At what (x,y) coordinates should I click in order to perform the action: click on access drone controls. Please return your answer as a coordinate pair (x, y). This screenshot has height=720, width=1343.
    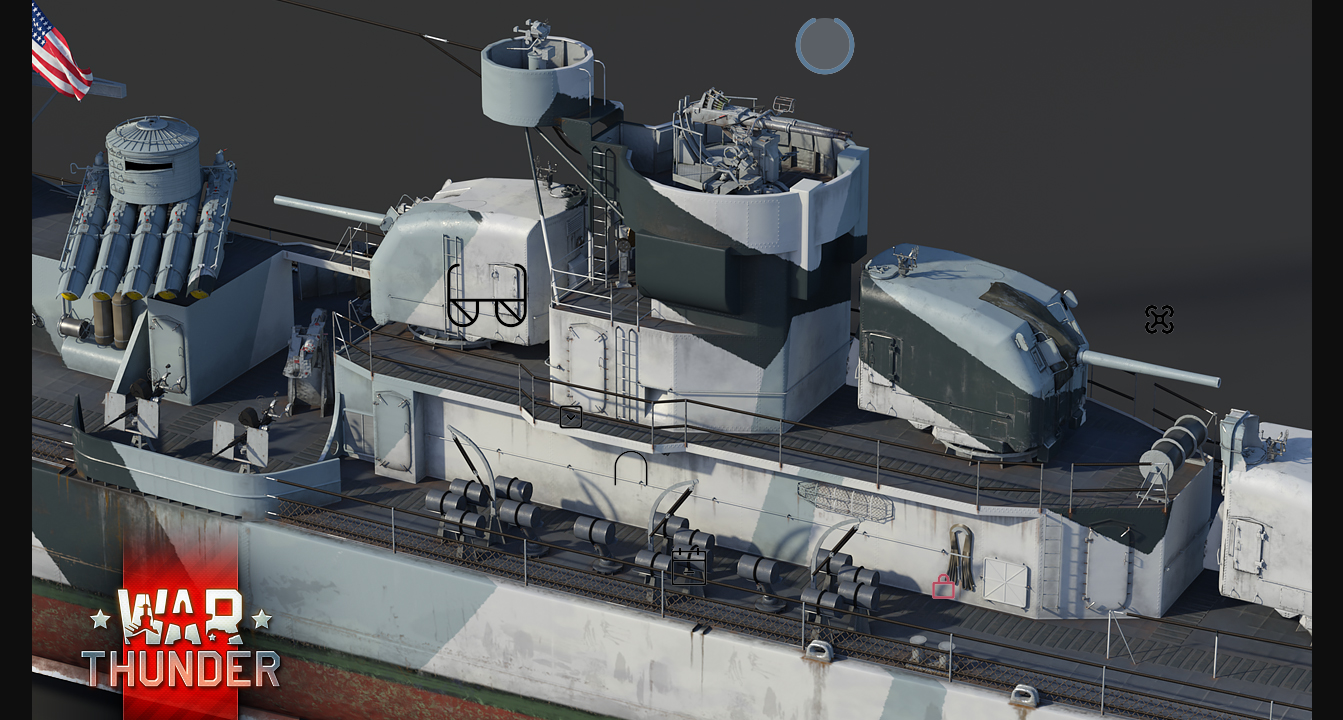
    Looking at the image, I should click on (1159, 319).